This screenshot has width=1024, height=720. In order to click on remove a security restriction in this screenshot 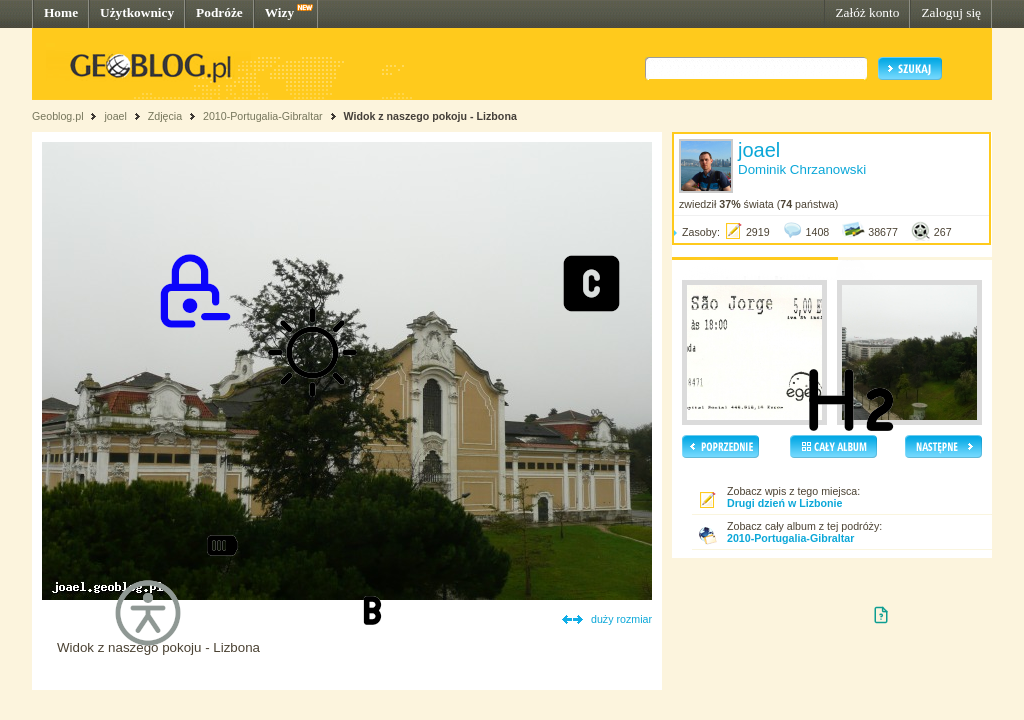, I will do `click(190, 291)`.